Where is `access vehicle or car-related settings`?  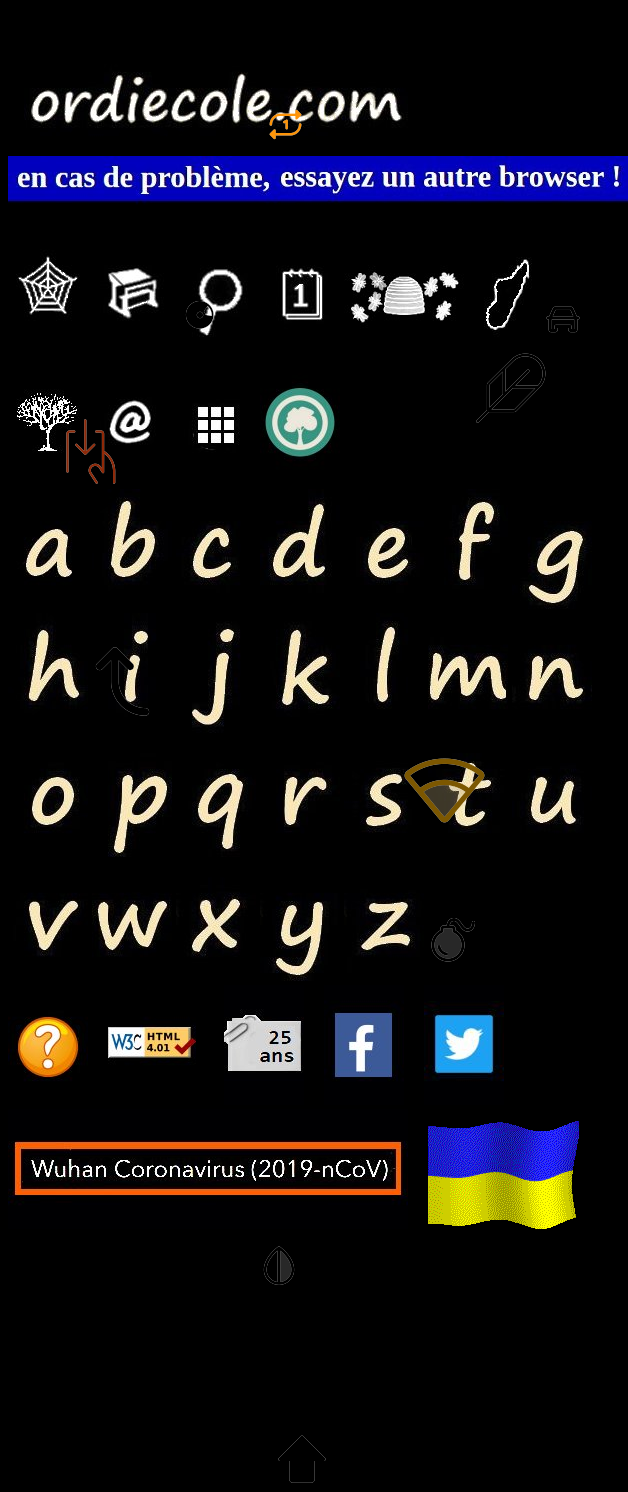
access vehicle or car-related settings is located at coordinates (563, 320).